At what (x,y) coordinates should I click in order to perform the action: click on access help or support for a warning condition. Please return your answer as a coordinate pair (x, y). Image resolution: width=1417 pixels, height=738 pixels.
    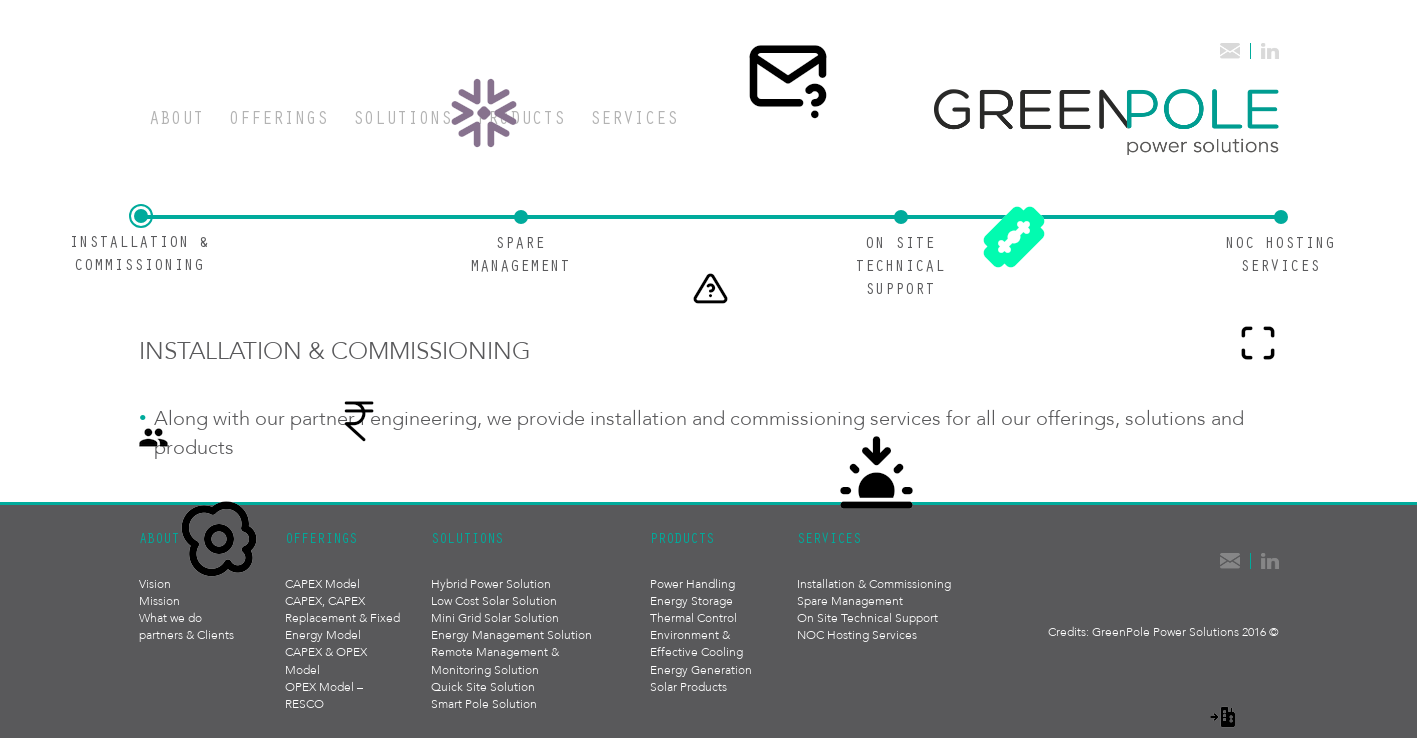
    Looking at the image, I should click on (710, 289).